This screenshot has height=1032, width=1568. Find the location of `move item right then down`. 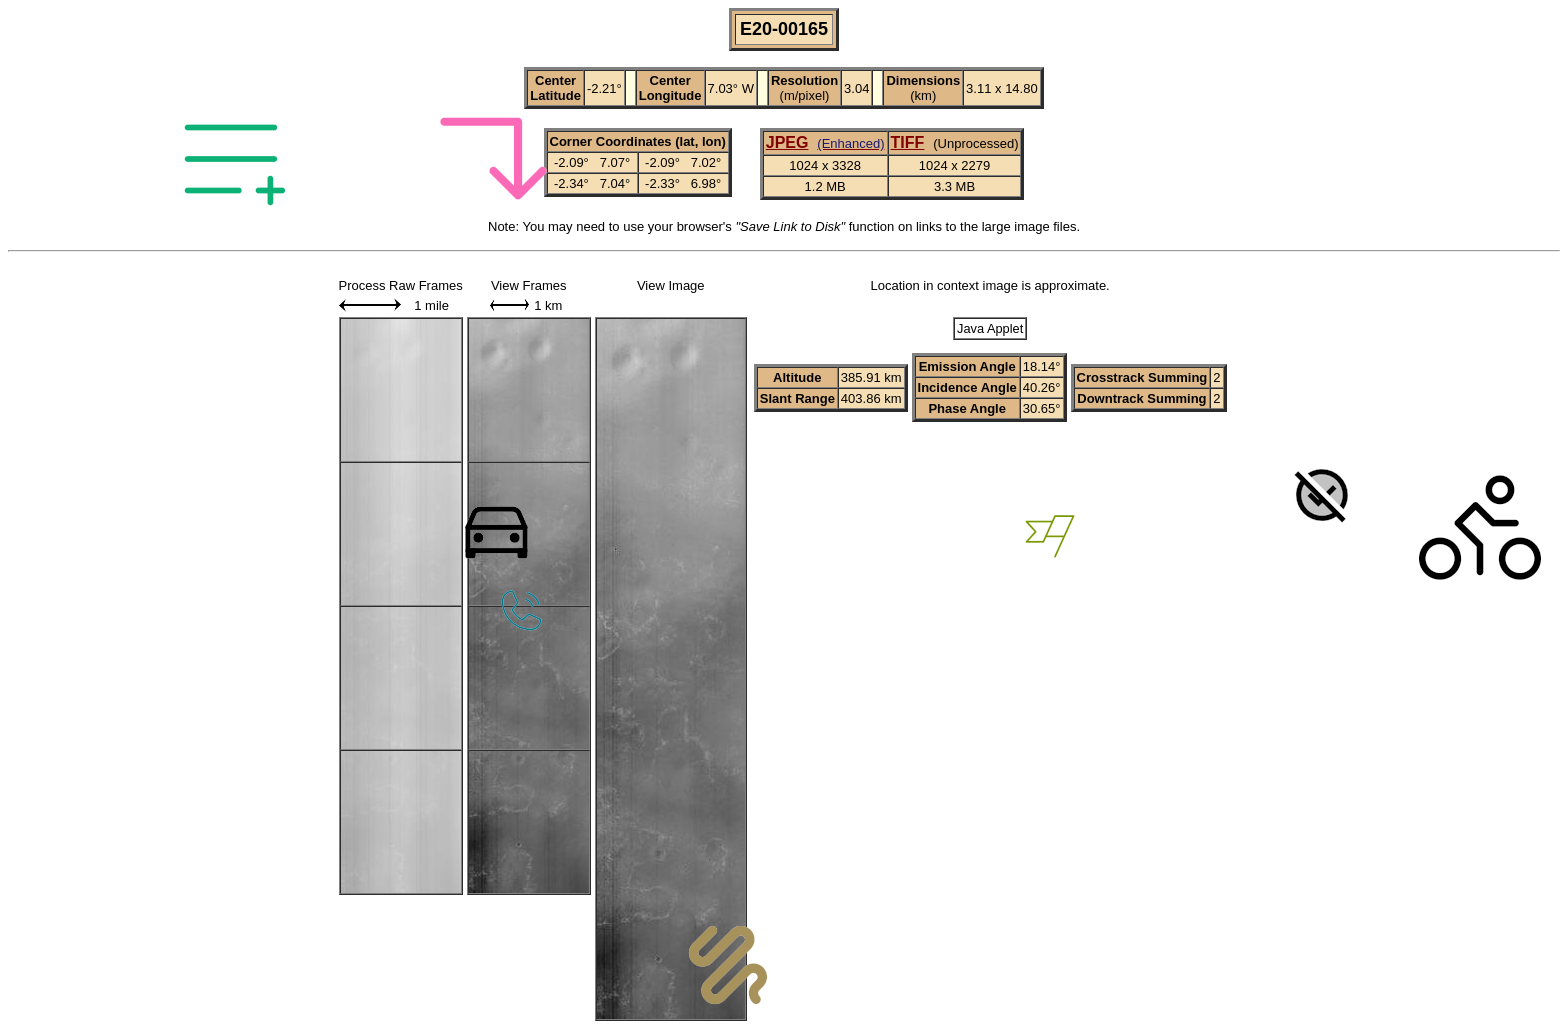

move item right then down is located at coordinates (493, 154).